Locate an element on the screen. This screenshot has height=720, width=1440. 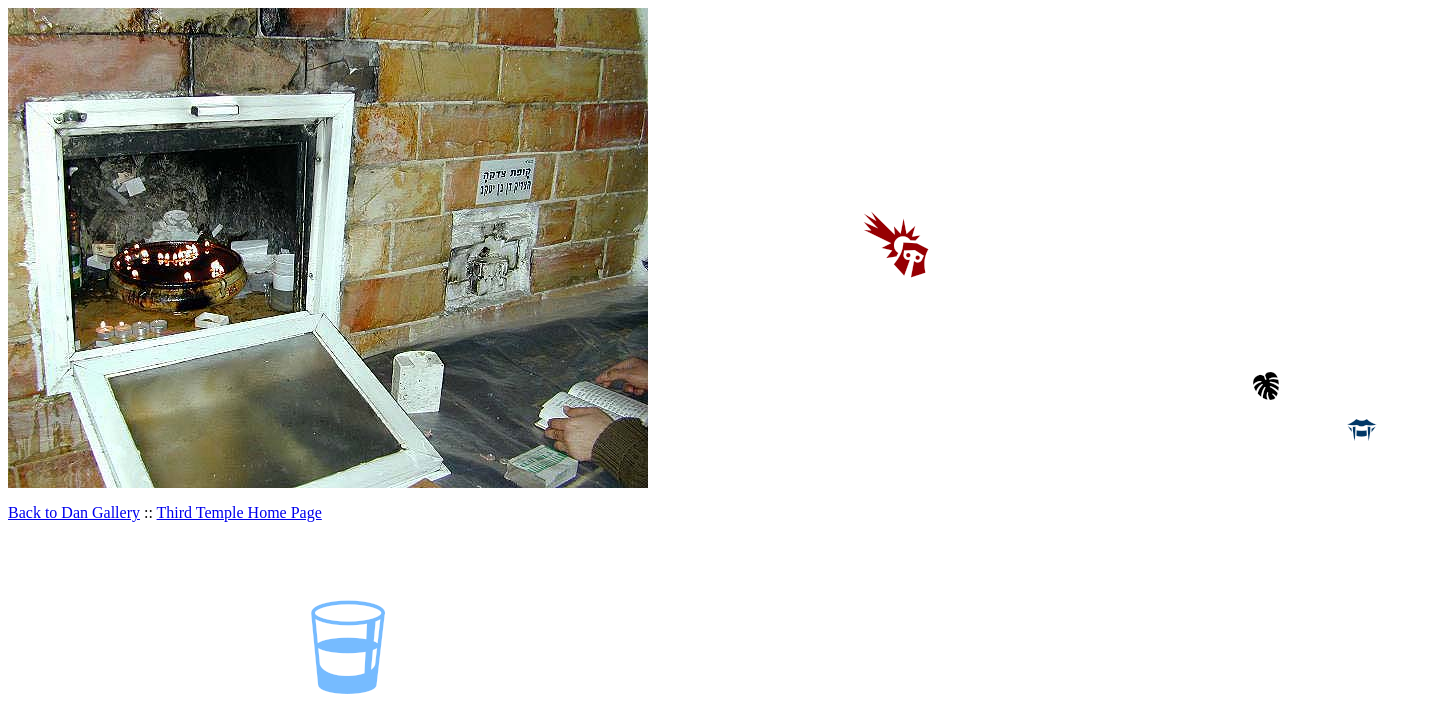
decorative plant or nature-themed category icon is located at coordinates (1266, 386).